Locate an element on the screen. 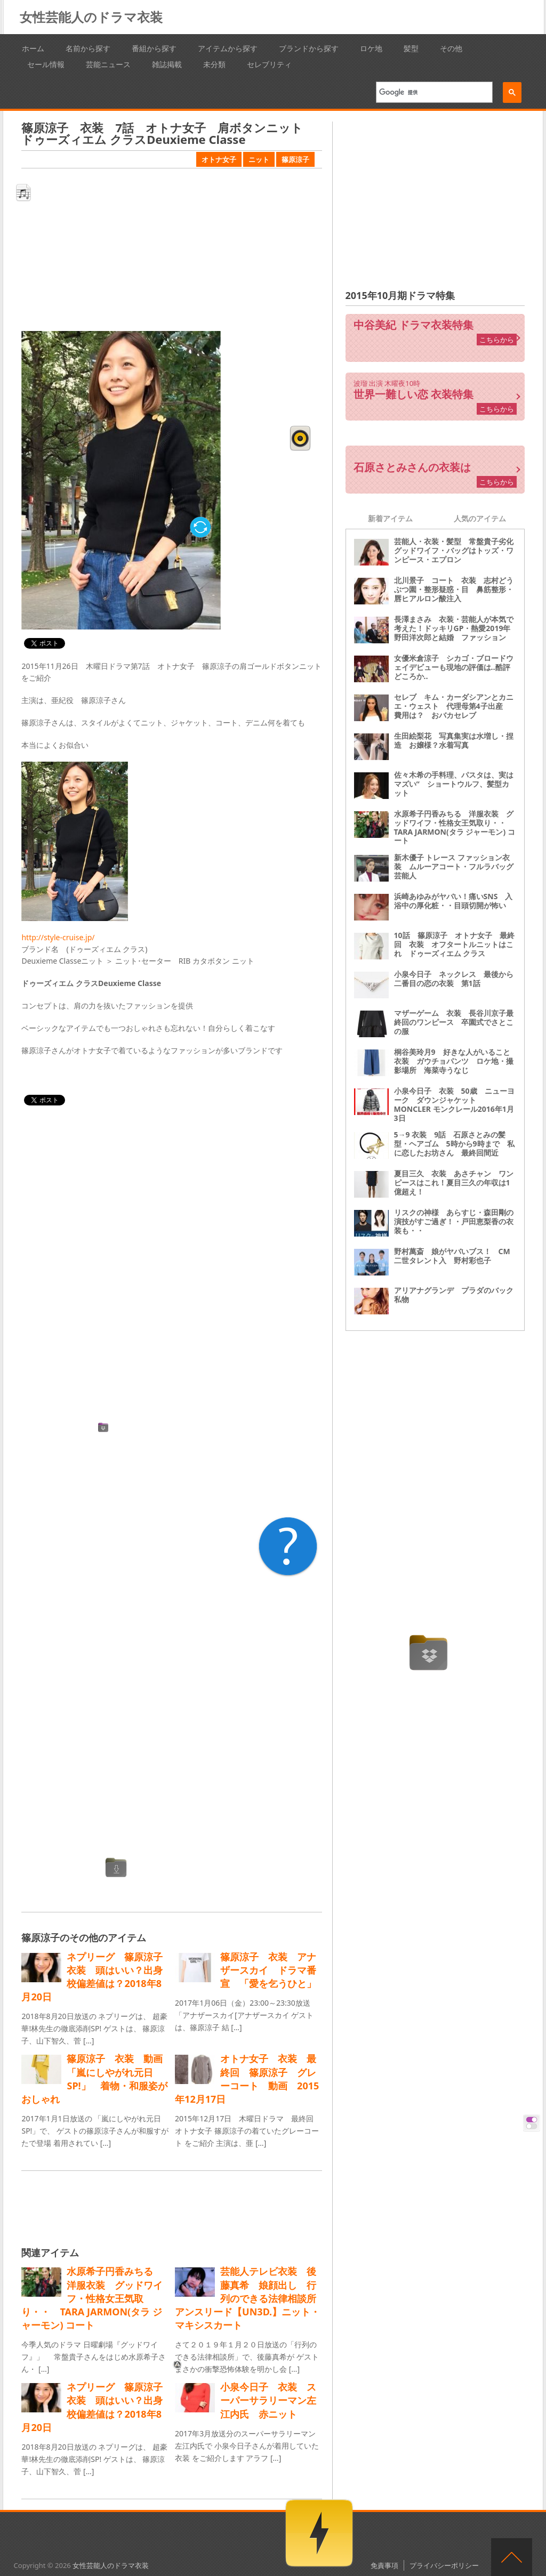 Image resolution: width=546 pixels, height=2576 pixels. indicates file is currently syncing with Insync is located at coordinates (200, 527).